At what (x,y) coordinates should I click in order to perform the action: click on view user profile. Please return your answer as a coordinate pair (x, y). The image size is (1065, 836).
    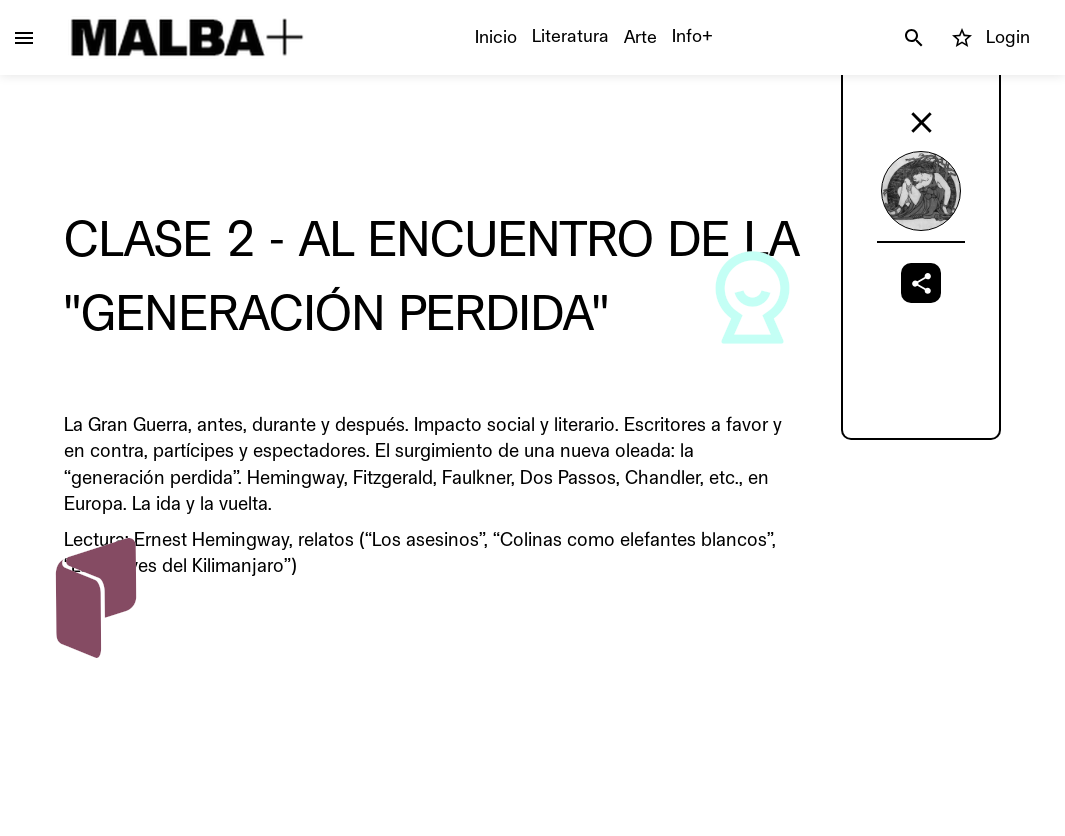
    Looking at the image, I should click on (752, 297).